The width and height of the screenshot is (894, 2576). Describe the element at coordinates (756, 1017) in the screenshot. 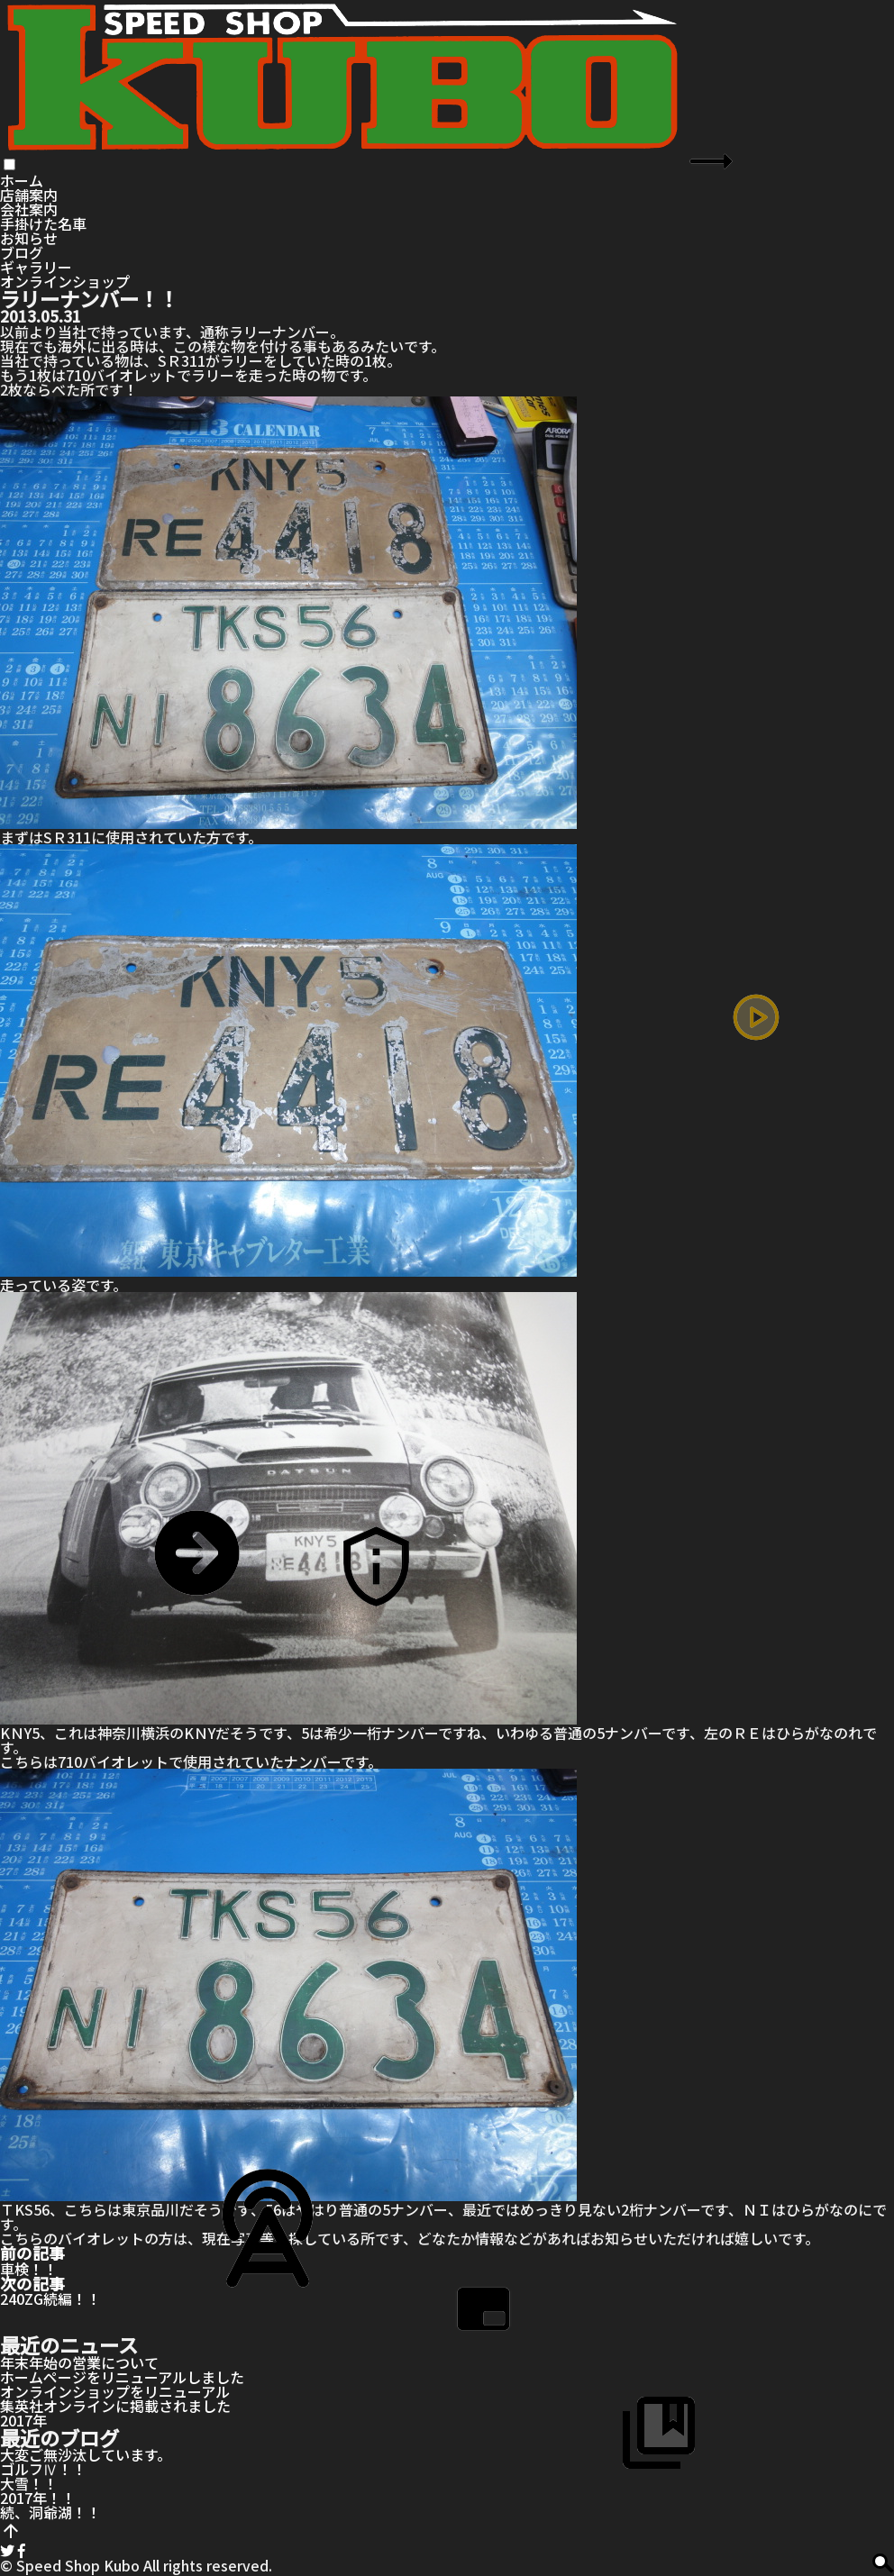

I see `play media or video content` at that location.